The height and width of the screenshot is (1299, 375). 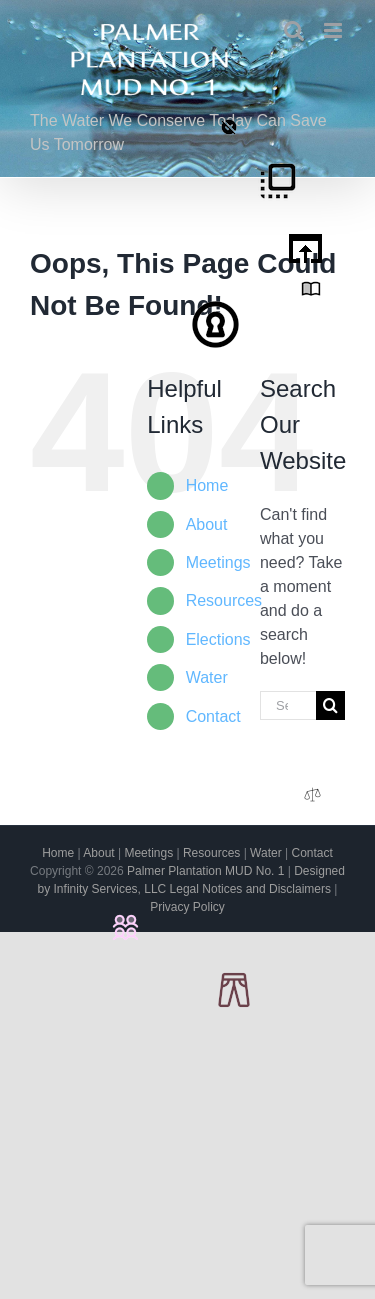 I want to click on bring selected element to front of layer stack, so click(x=278, y=181).